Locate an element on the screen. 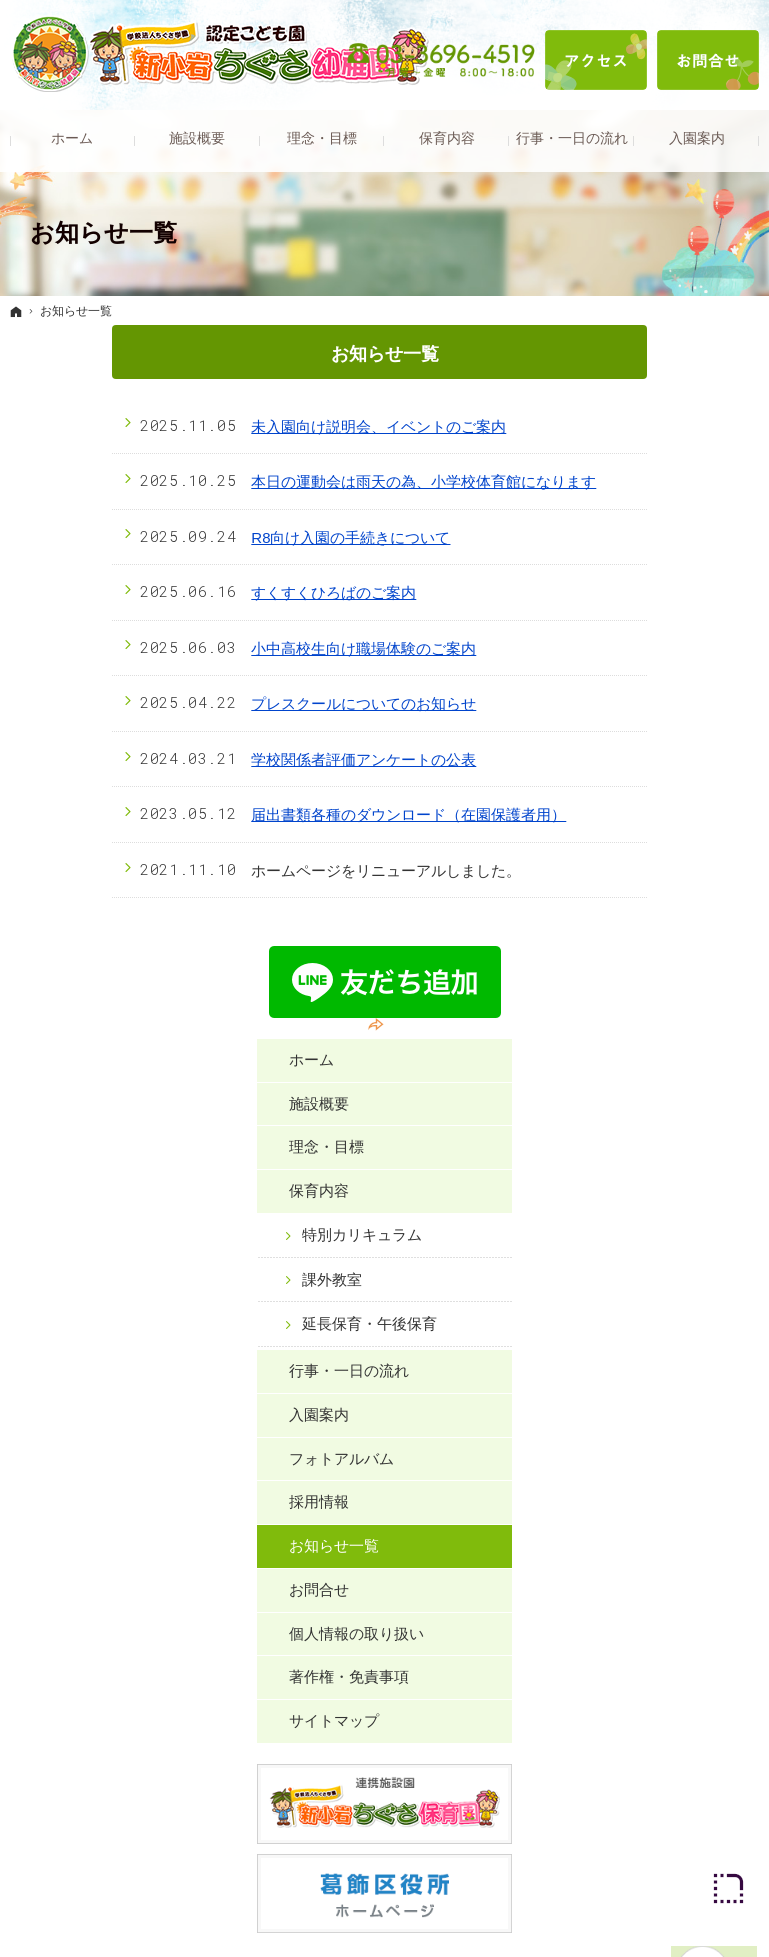  apply rounded corners to a selected element is located at coordinates (728, 1888).